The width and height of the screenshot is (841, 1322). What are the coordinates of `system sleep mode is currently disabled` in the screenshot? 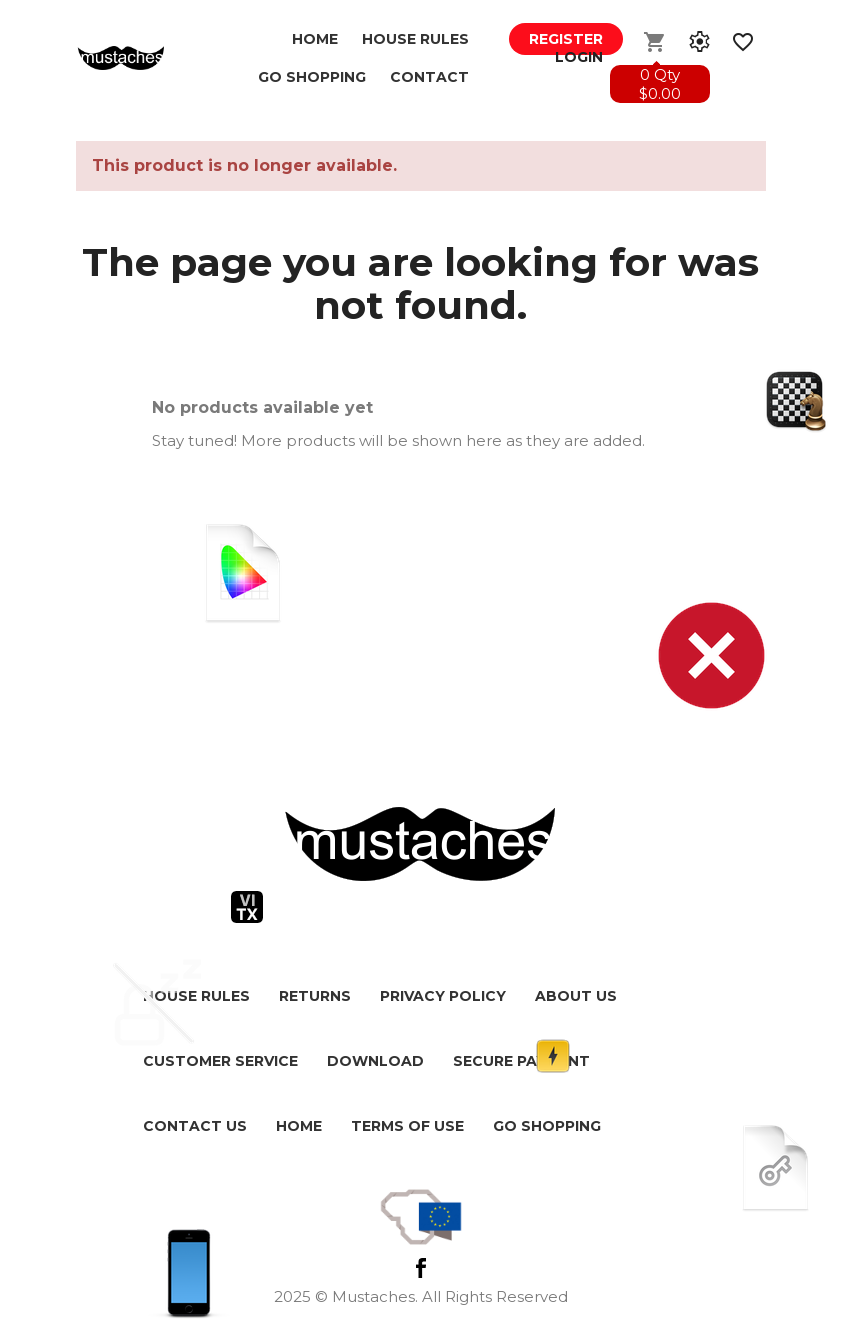 It's located at (156, 1002).